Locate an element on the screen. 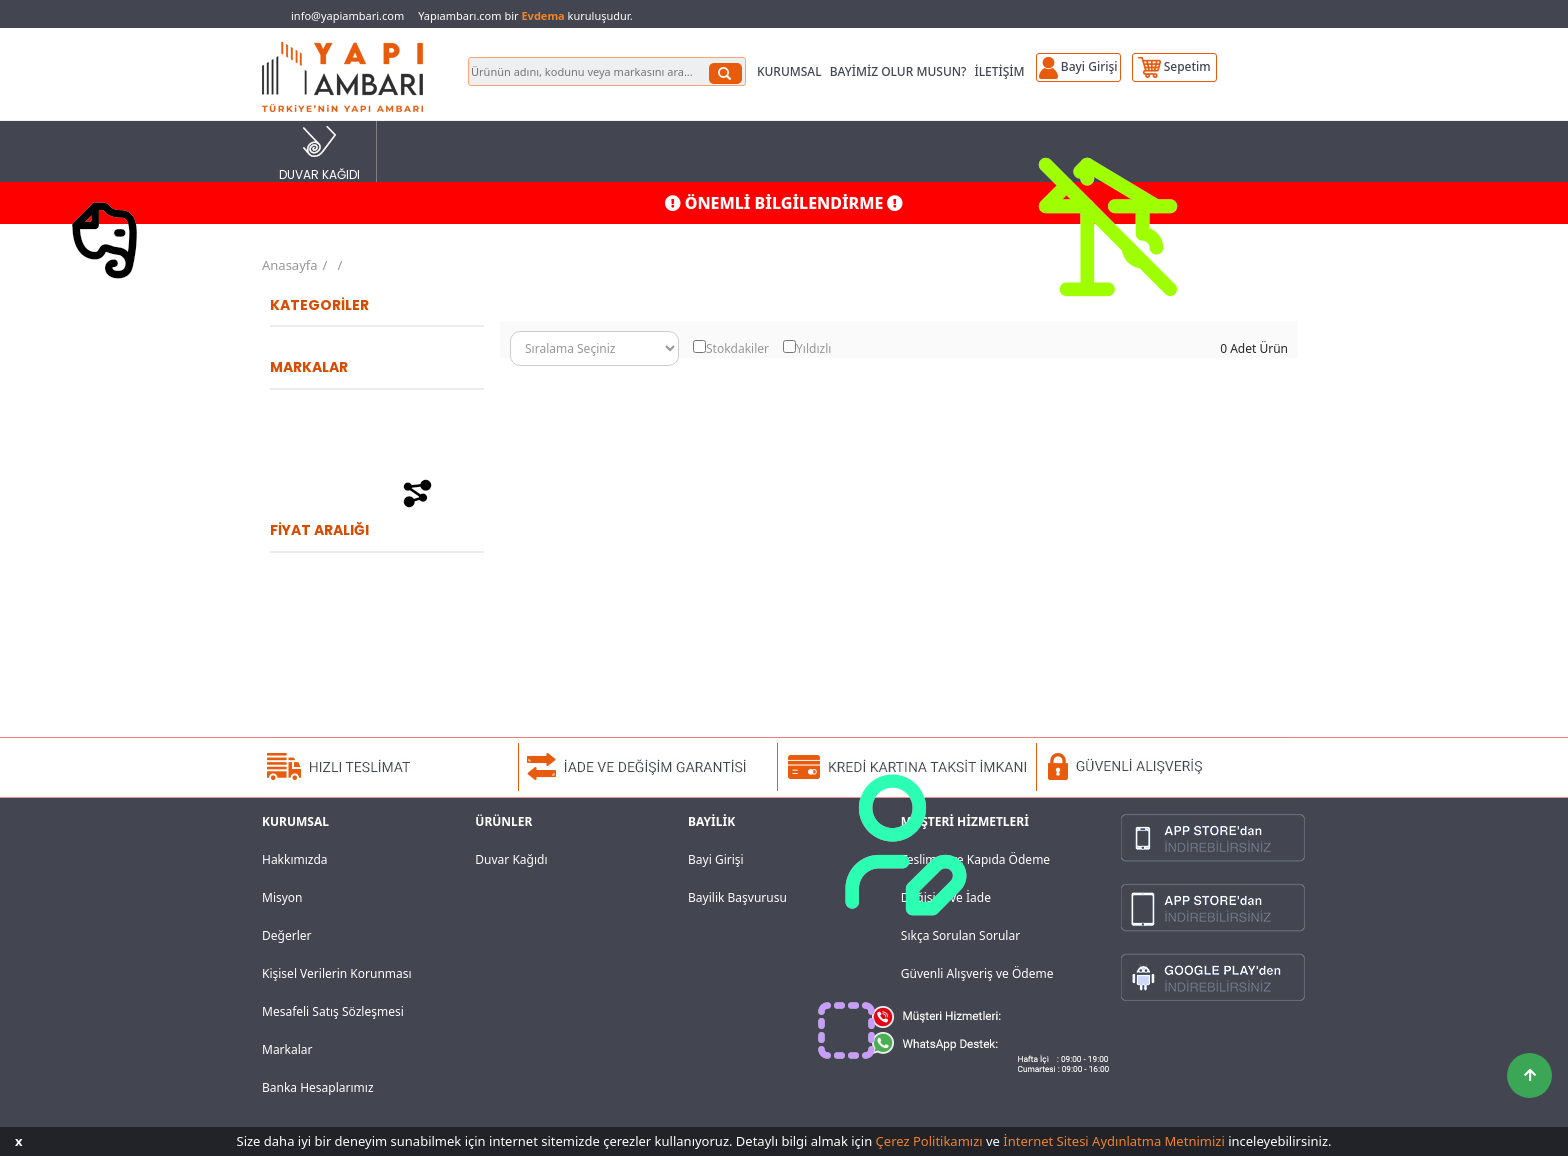  construction crane disabled or unavailable is located at coordinates (1108, 227).